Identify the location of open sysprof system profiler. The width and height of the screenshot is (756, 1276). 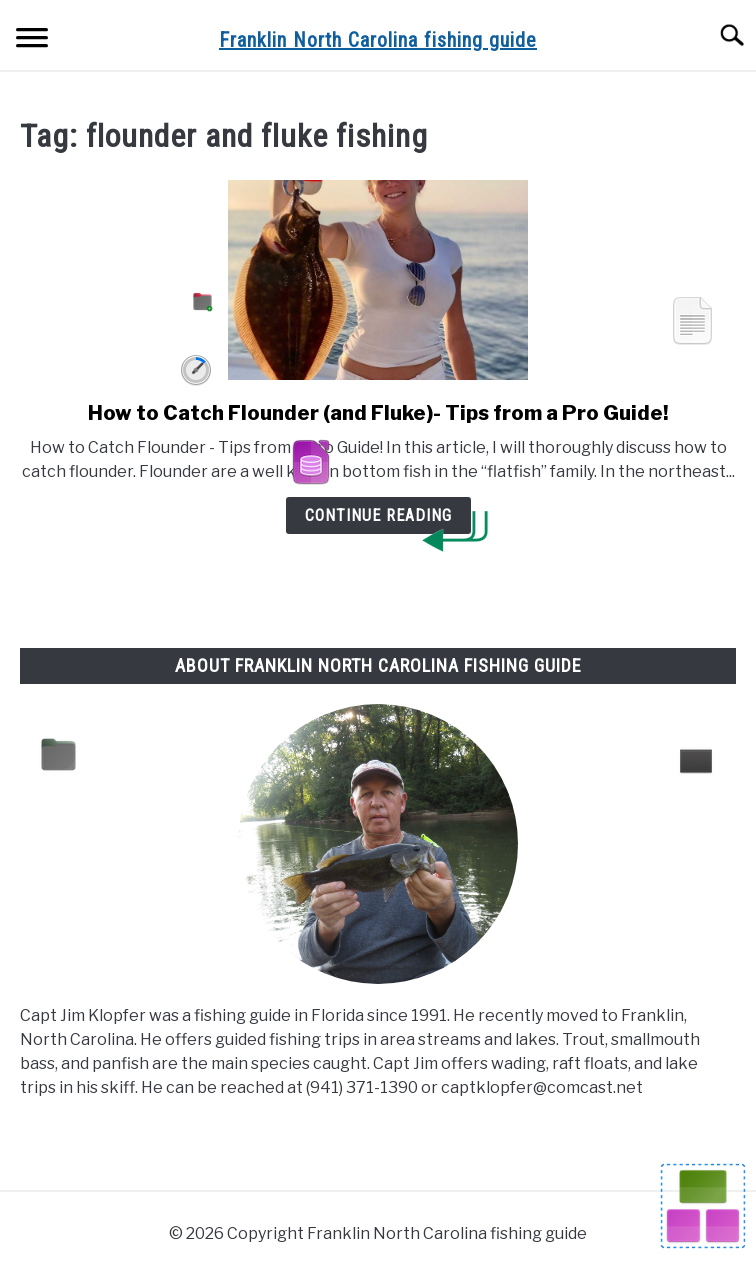
(196, 370).